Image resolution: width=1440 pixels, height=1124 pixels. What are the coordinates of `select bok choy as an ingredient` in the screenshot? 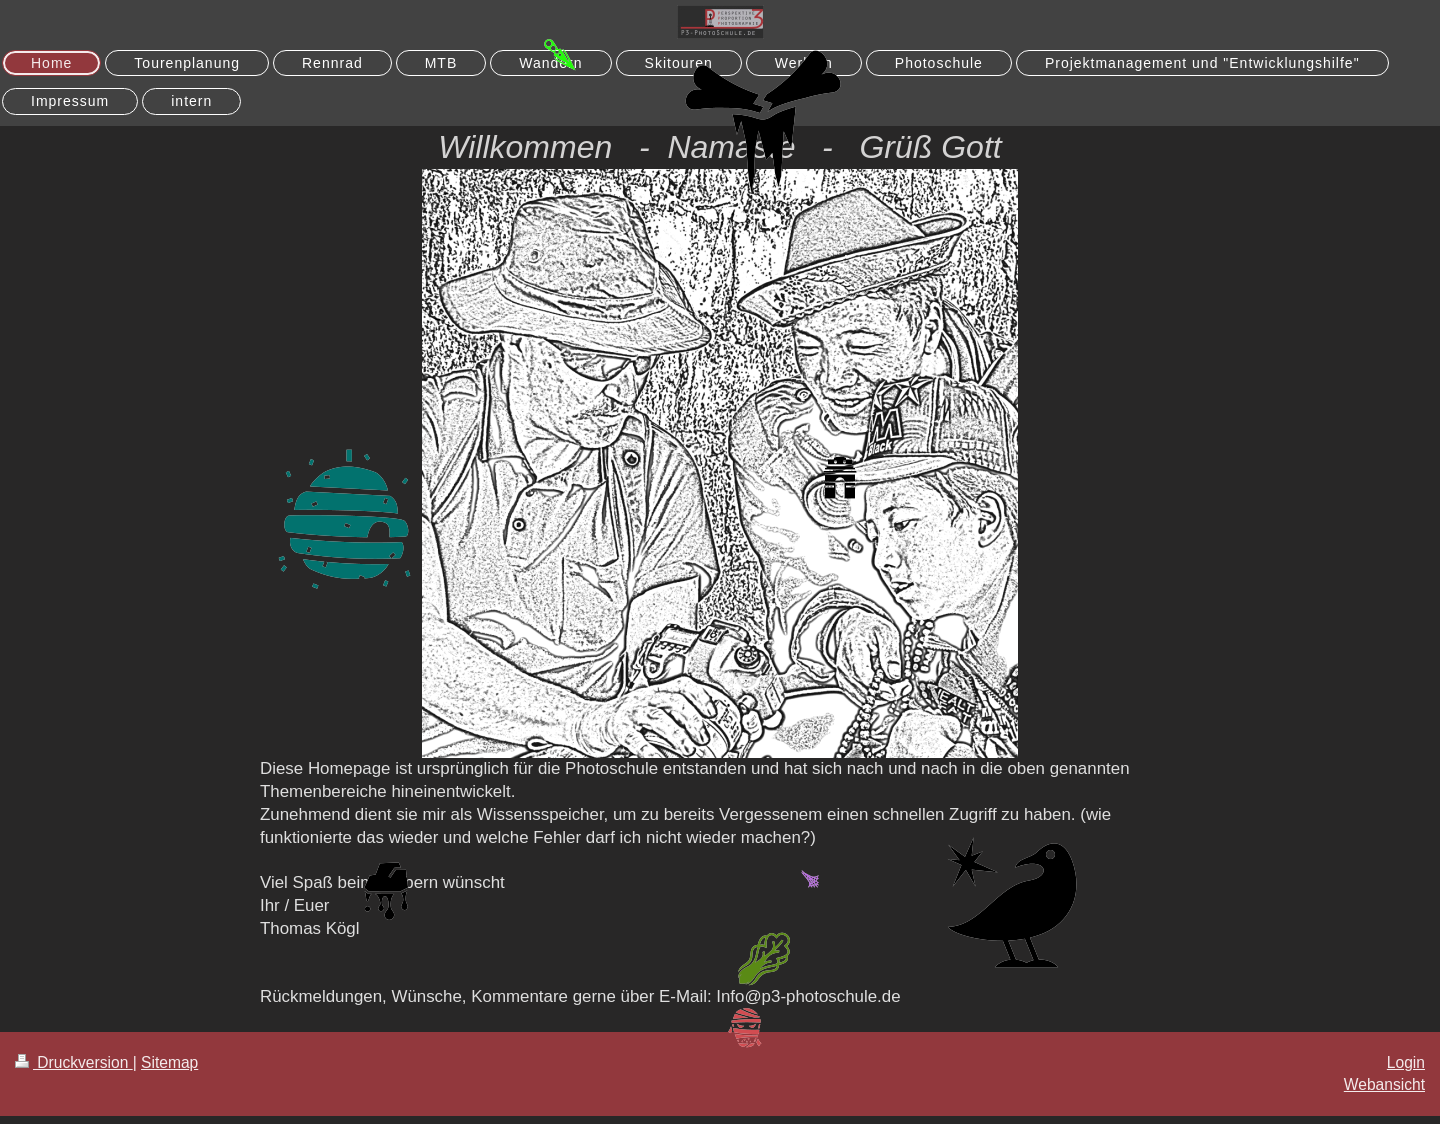 It's located at (764, 959).